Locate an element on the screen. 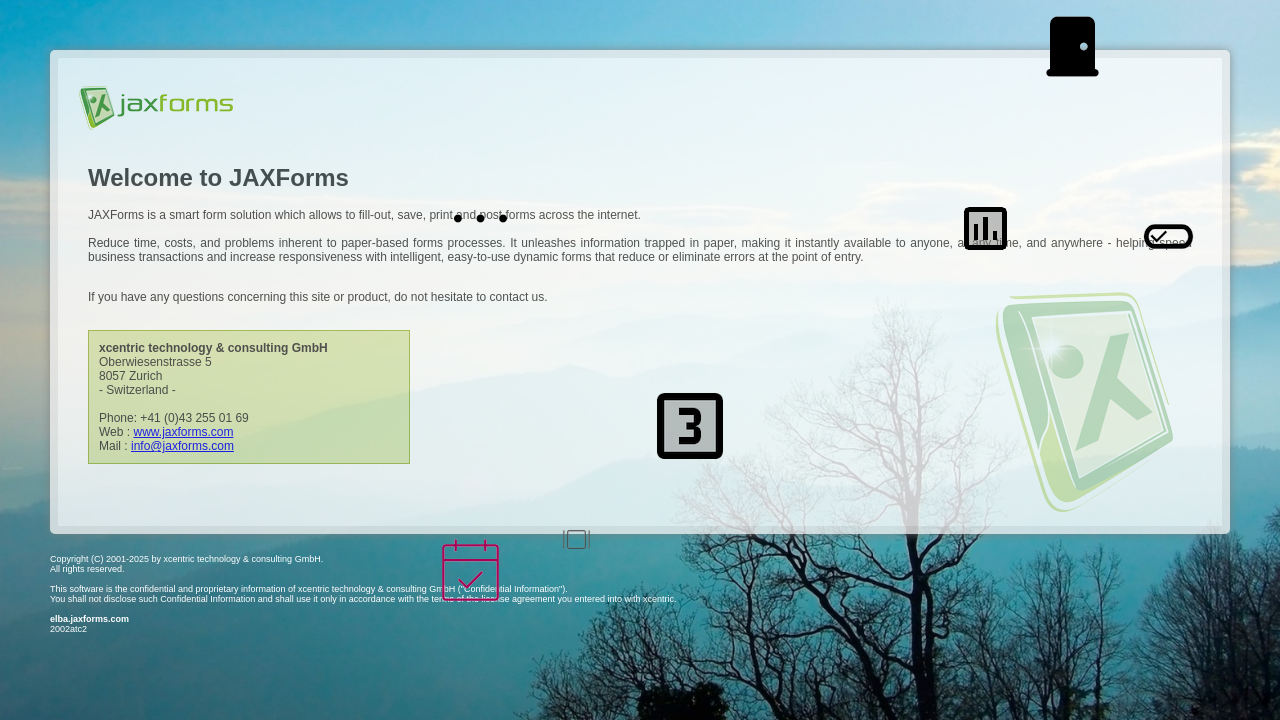  confirm or schedule an event is located at coordinates (470, 572).